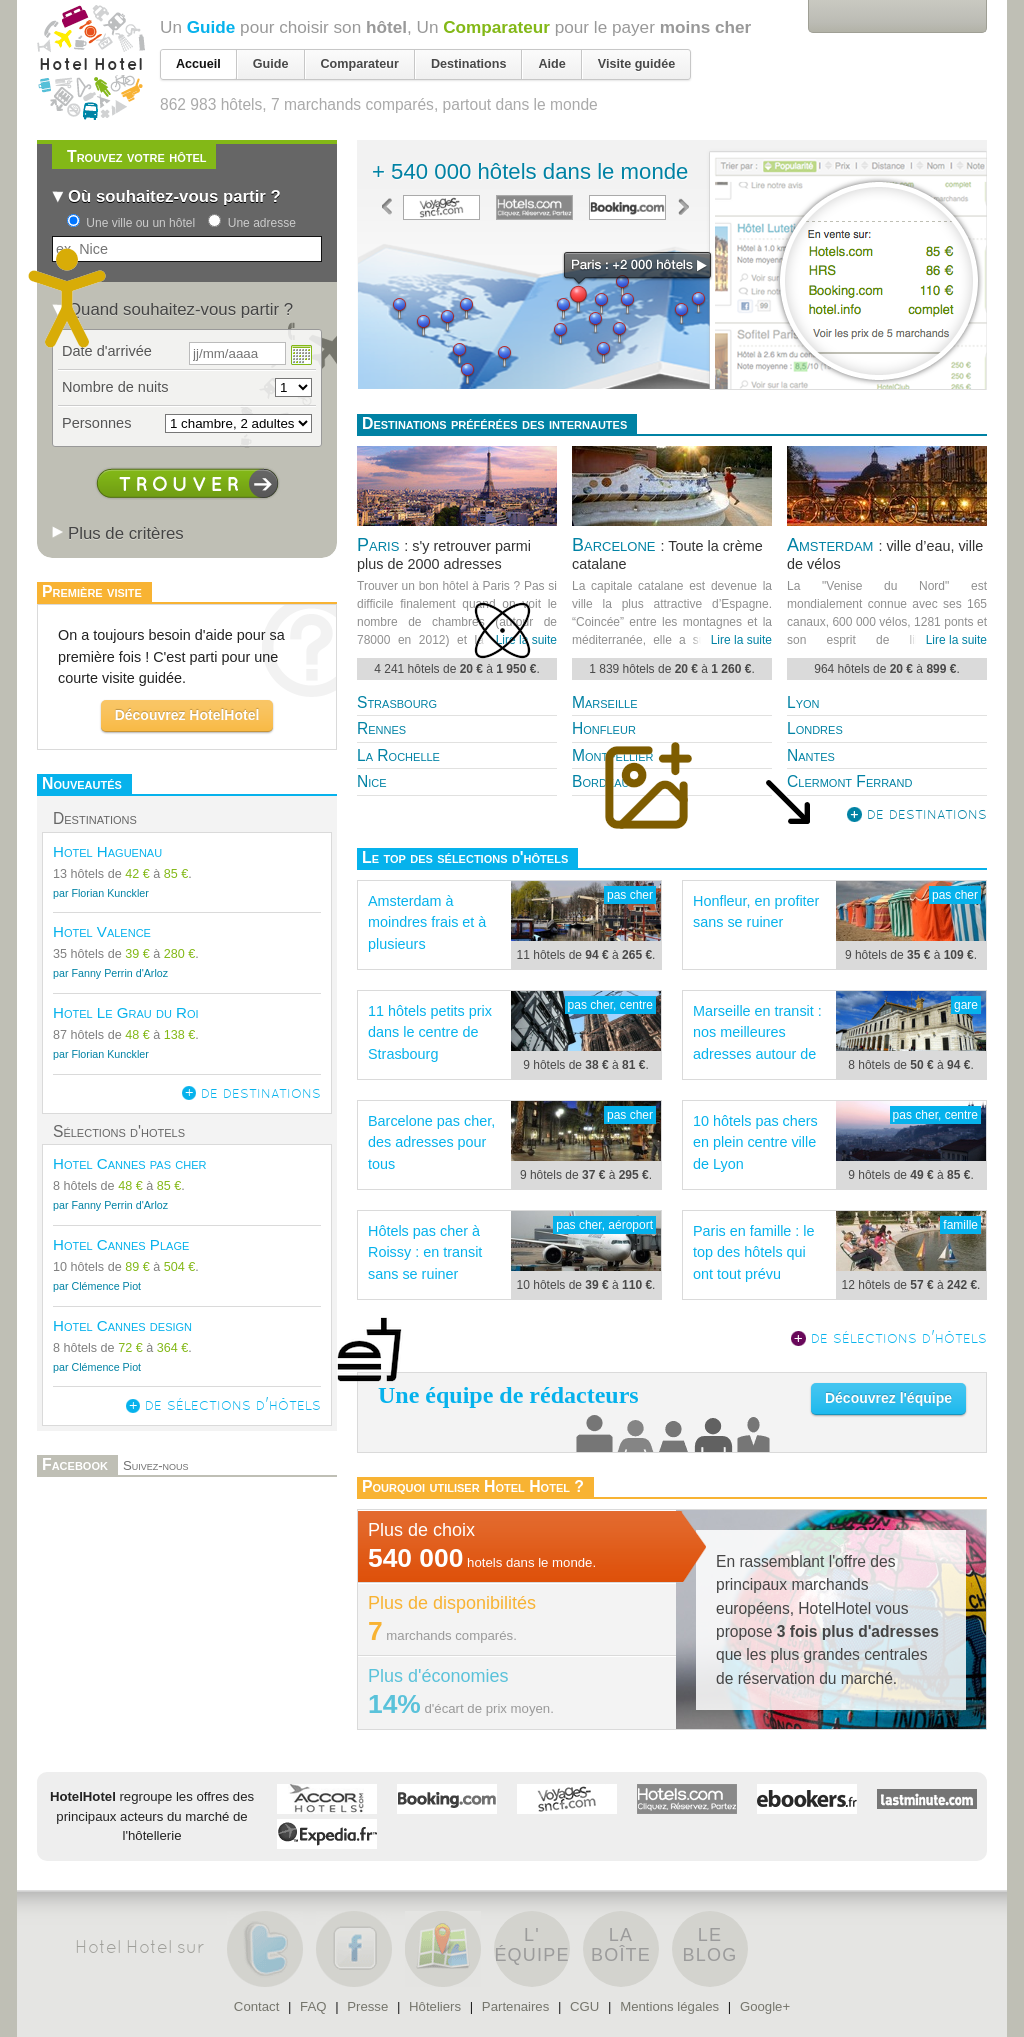  Describe the element at coordinates (646, 787) in the screenshot. I see `add a new image or photo` at that location.